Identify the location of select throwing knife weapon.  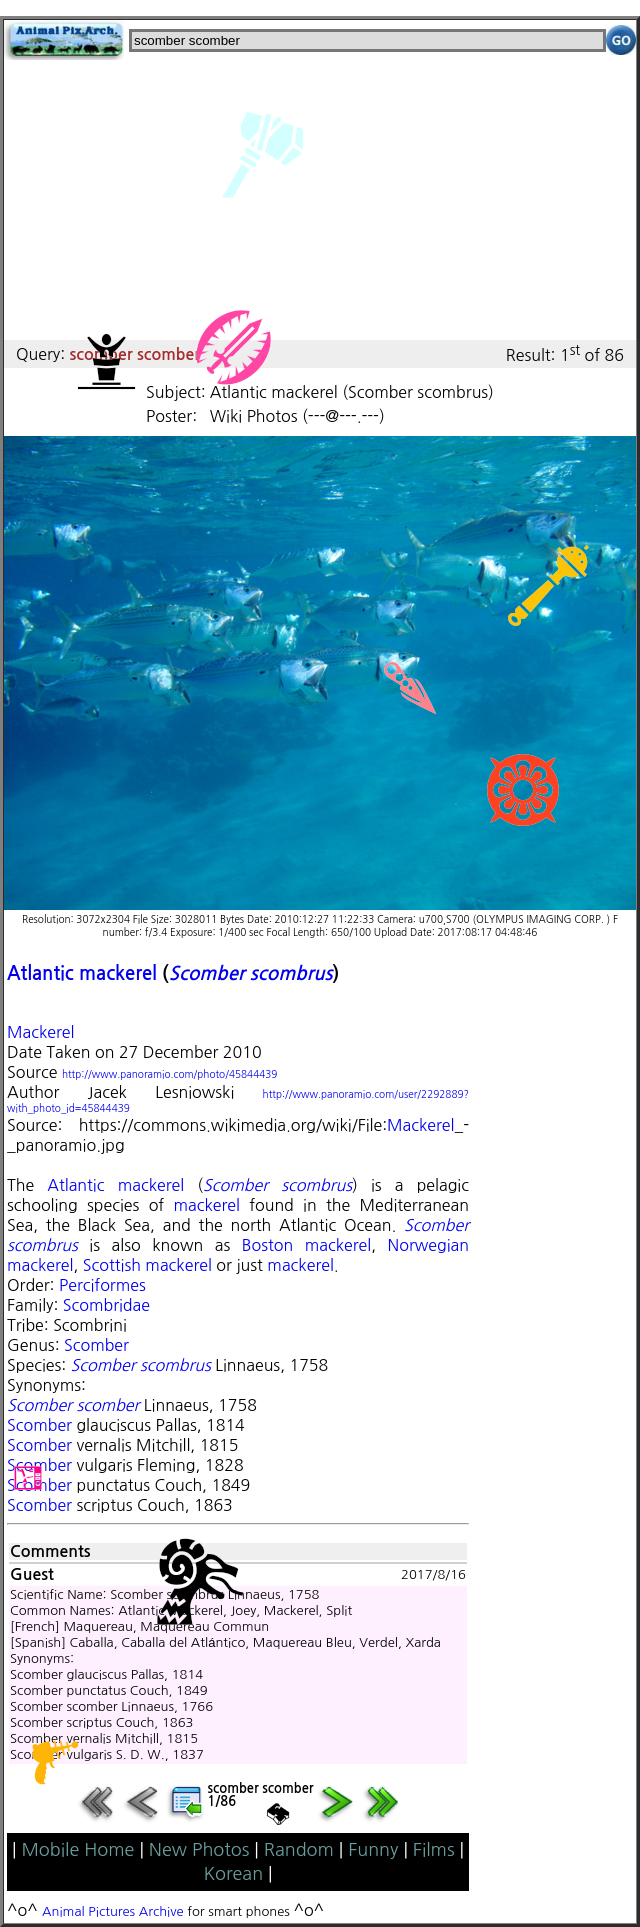
(410, 688).